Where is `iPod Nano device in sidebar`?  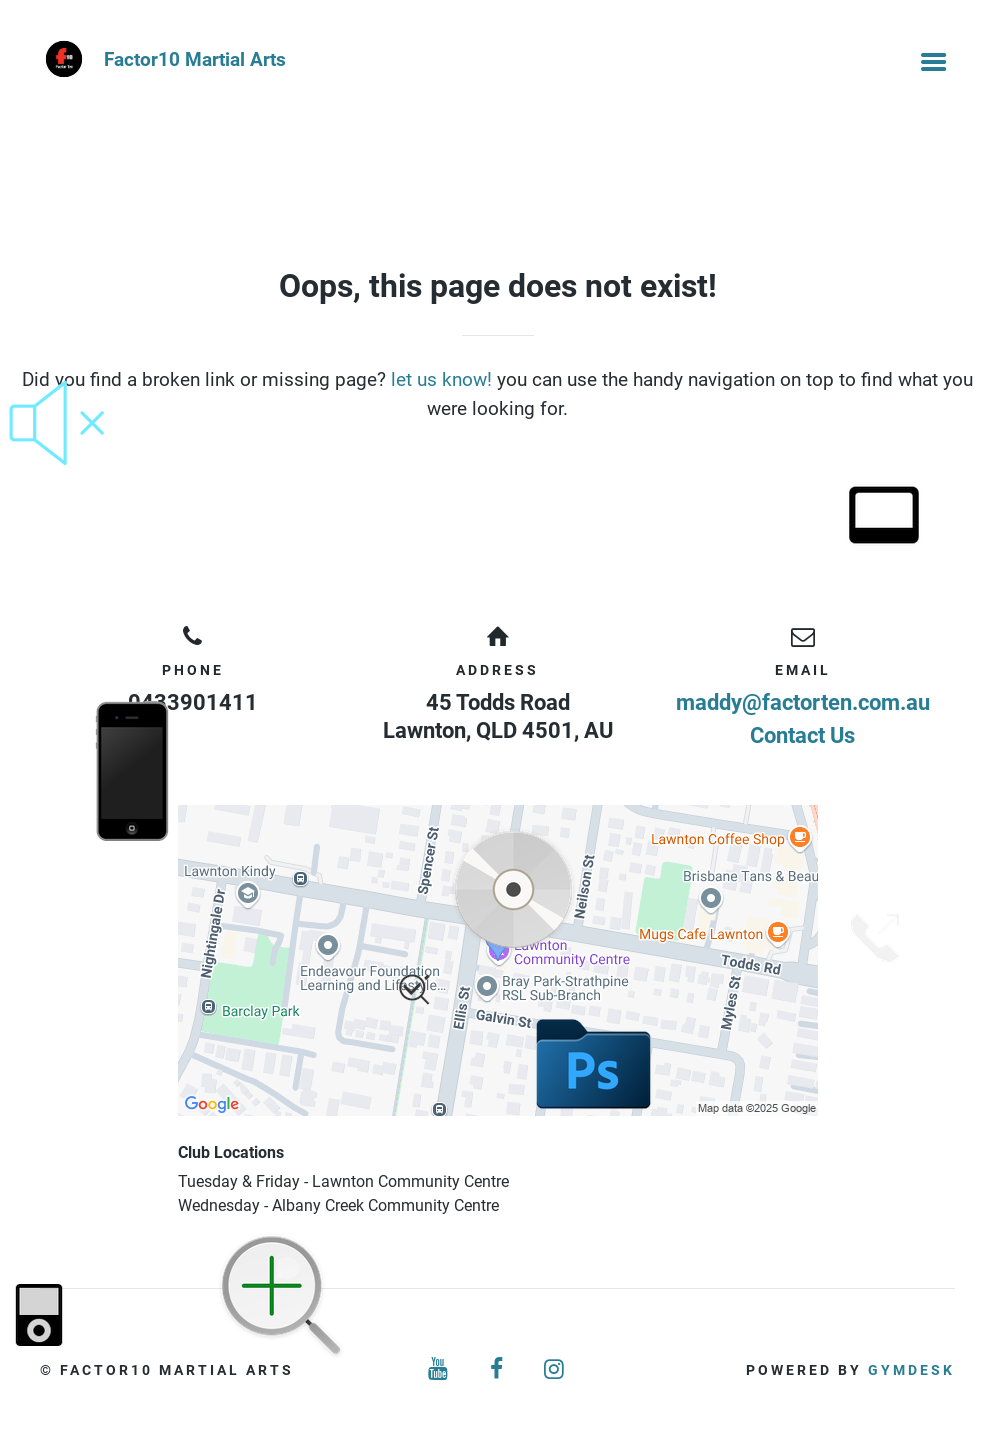
iPod Nano device in sidebar is located at coordinates (39, 1315).